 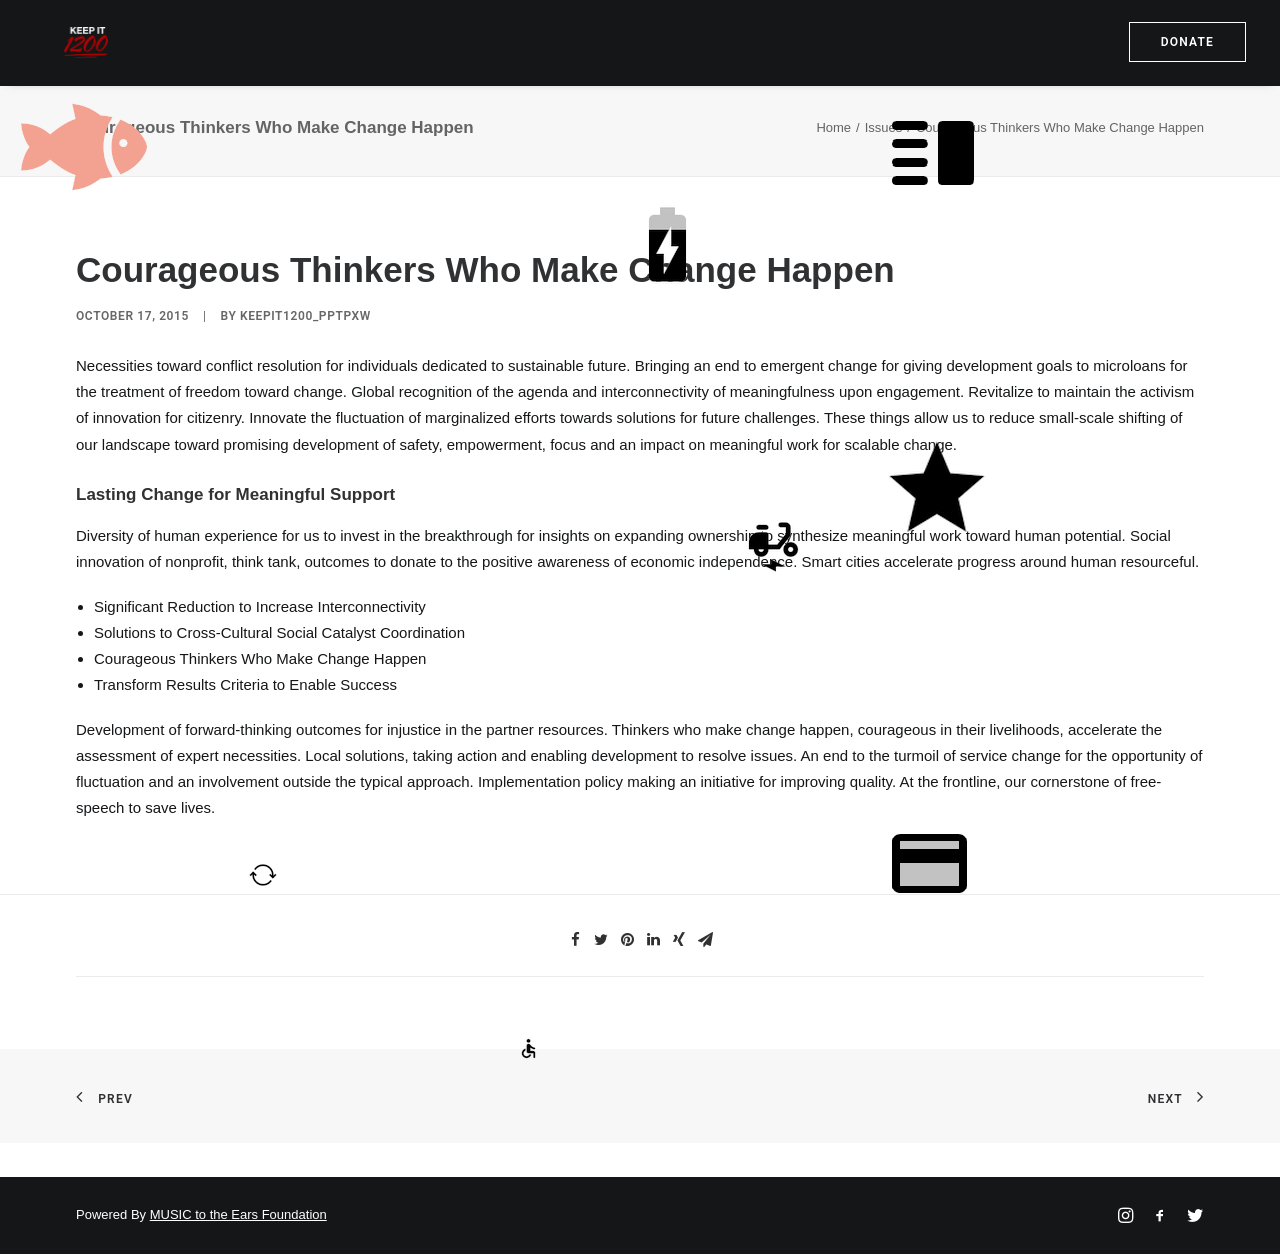 What do you see at coordinates (933, 153) in the screenshot?
I see `toggle vertical split view layout` at bounding box center [933, 153].